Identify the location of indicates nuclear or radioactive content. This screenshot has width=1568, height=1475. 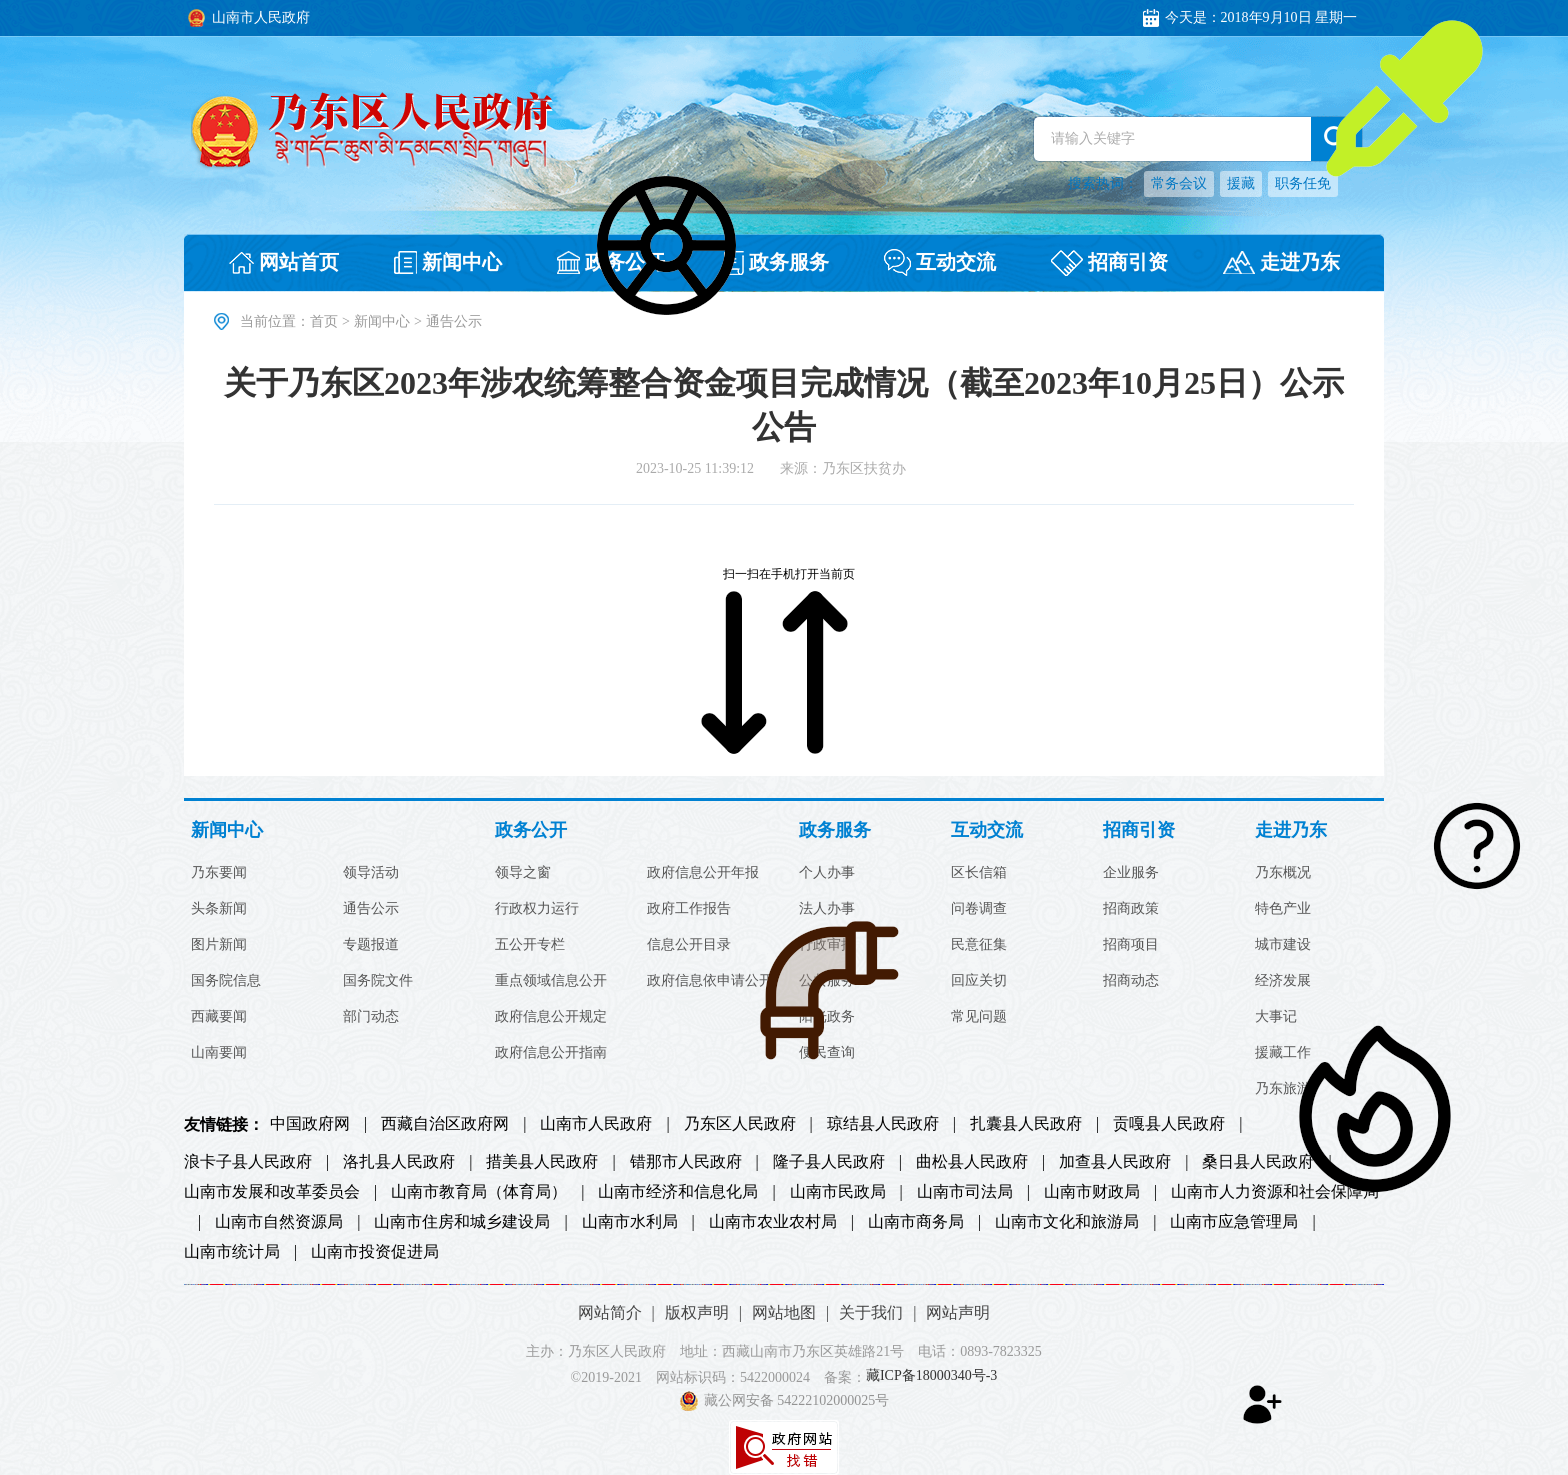
(666, 245).